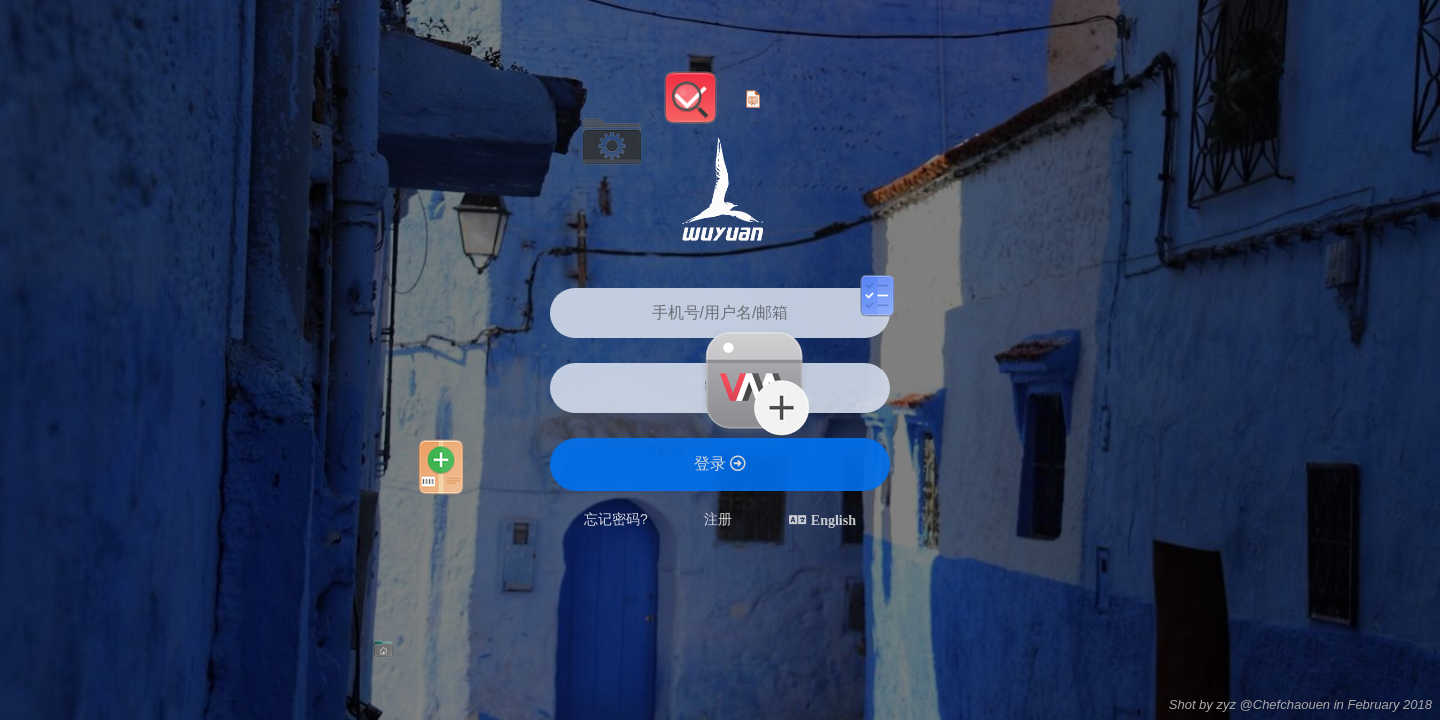 The width and height of the screenshot is (1440, 720). I want to click on create a new virtual machine, so click(755, 382).